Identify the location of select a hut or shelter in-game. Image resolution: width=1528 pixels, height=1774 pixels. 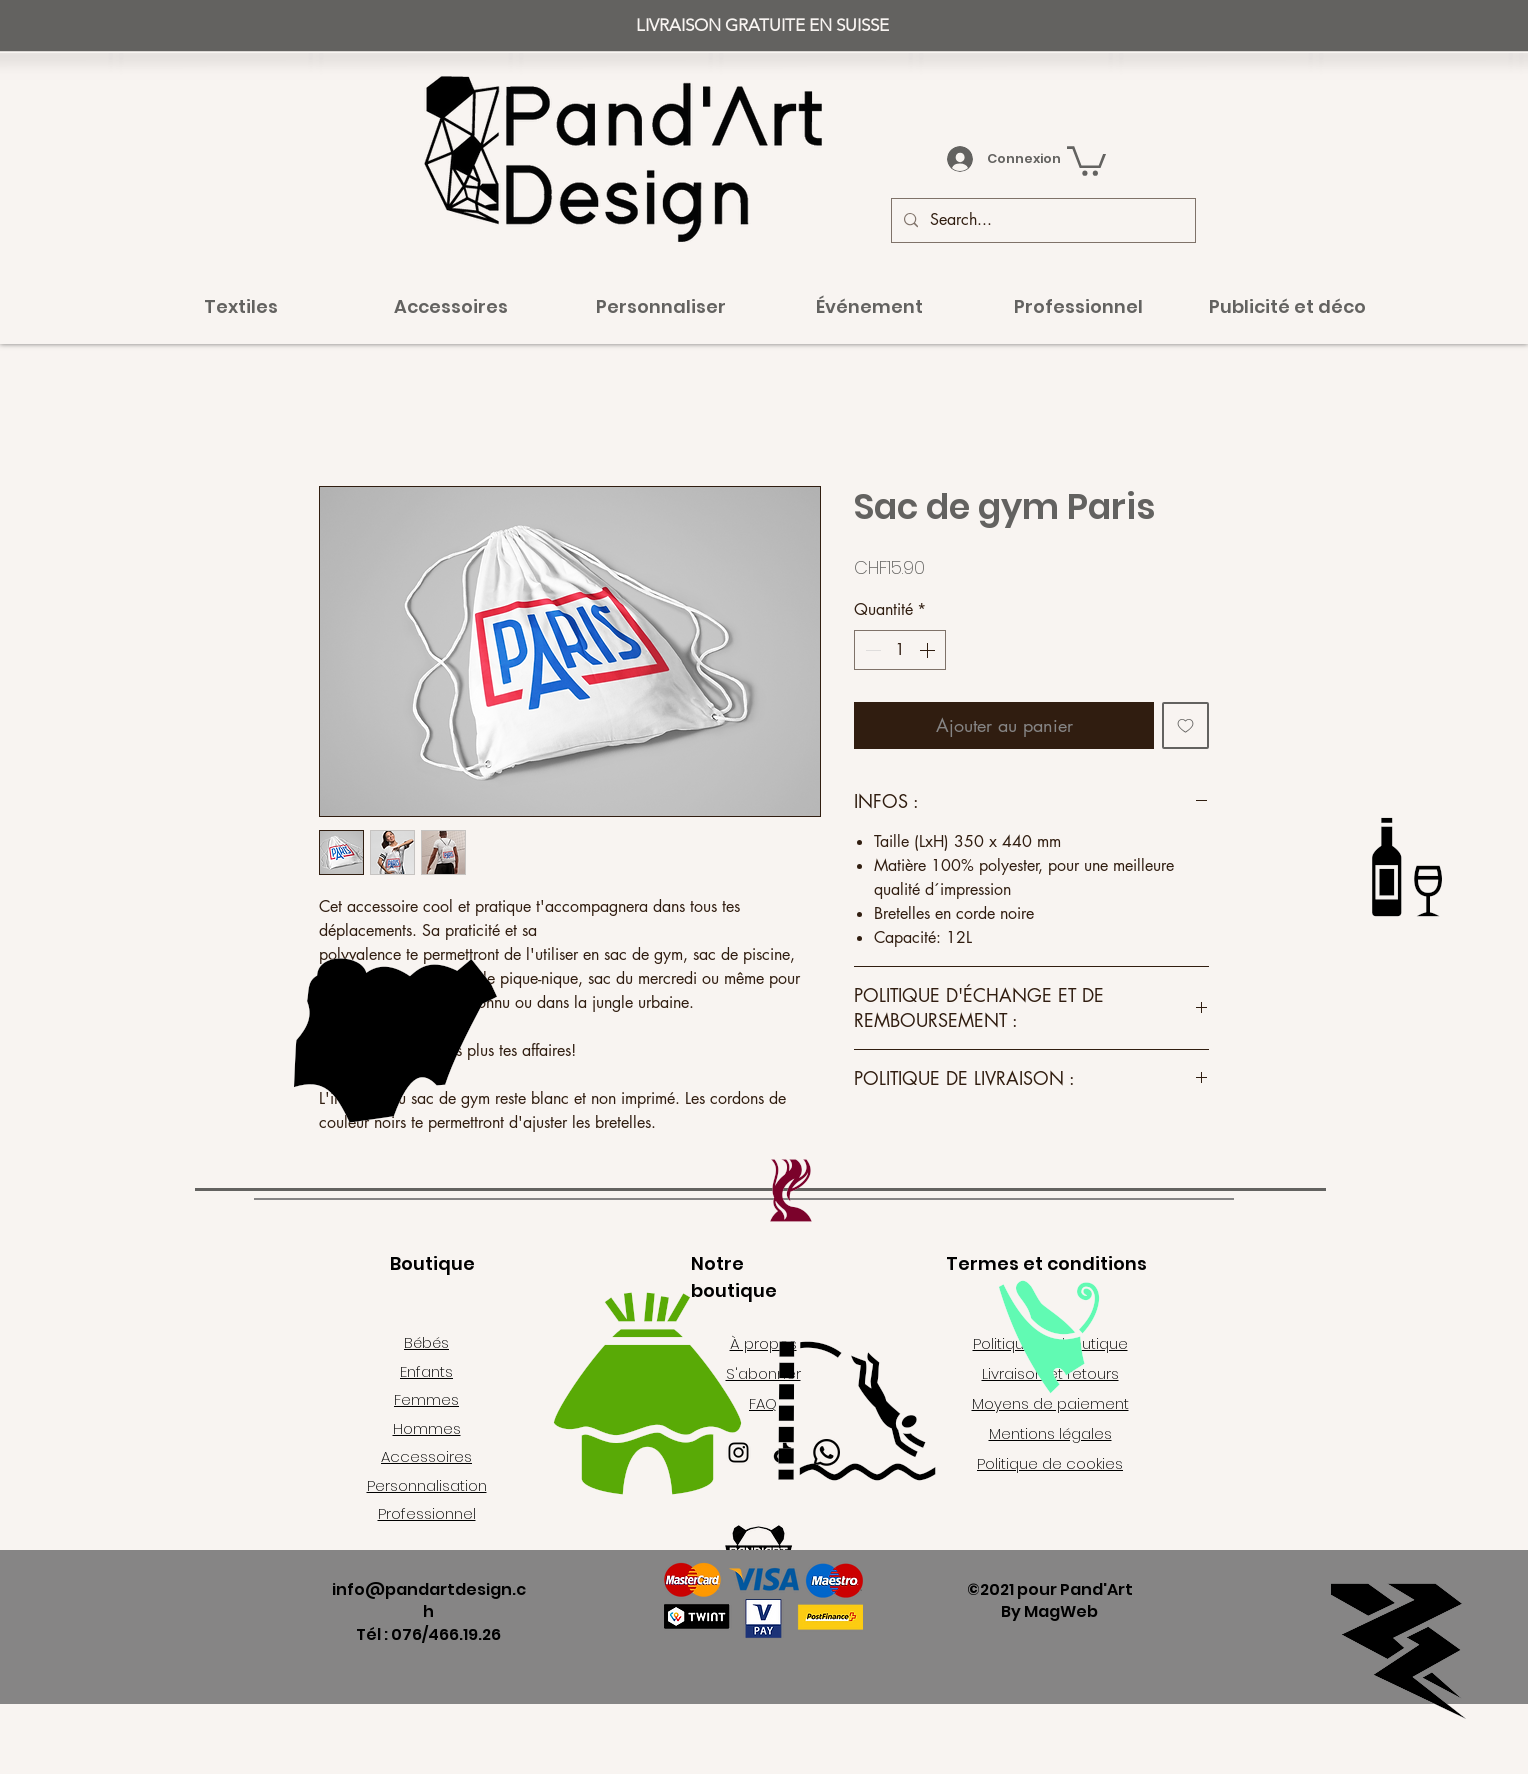
(647, 1393).